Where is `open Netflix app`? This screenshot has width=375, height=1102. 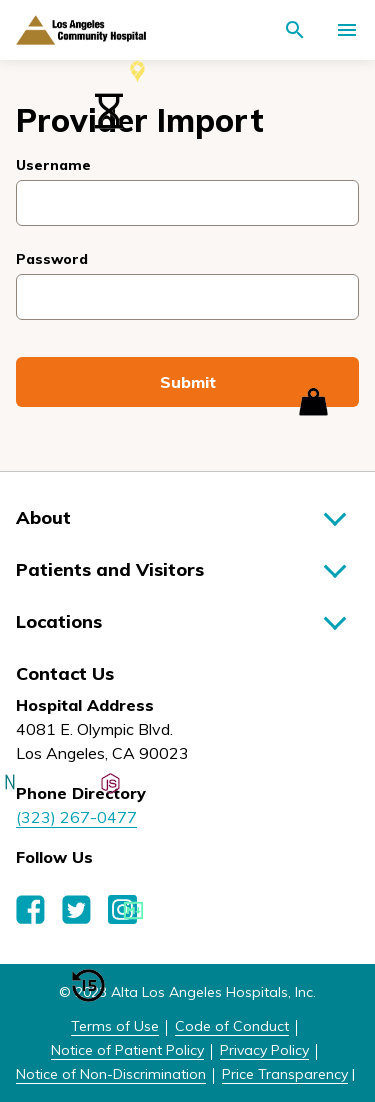 open Netflix app is located at coordinates (10, 782).